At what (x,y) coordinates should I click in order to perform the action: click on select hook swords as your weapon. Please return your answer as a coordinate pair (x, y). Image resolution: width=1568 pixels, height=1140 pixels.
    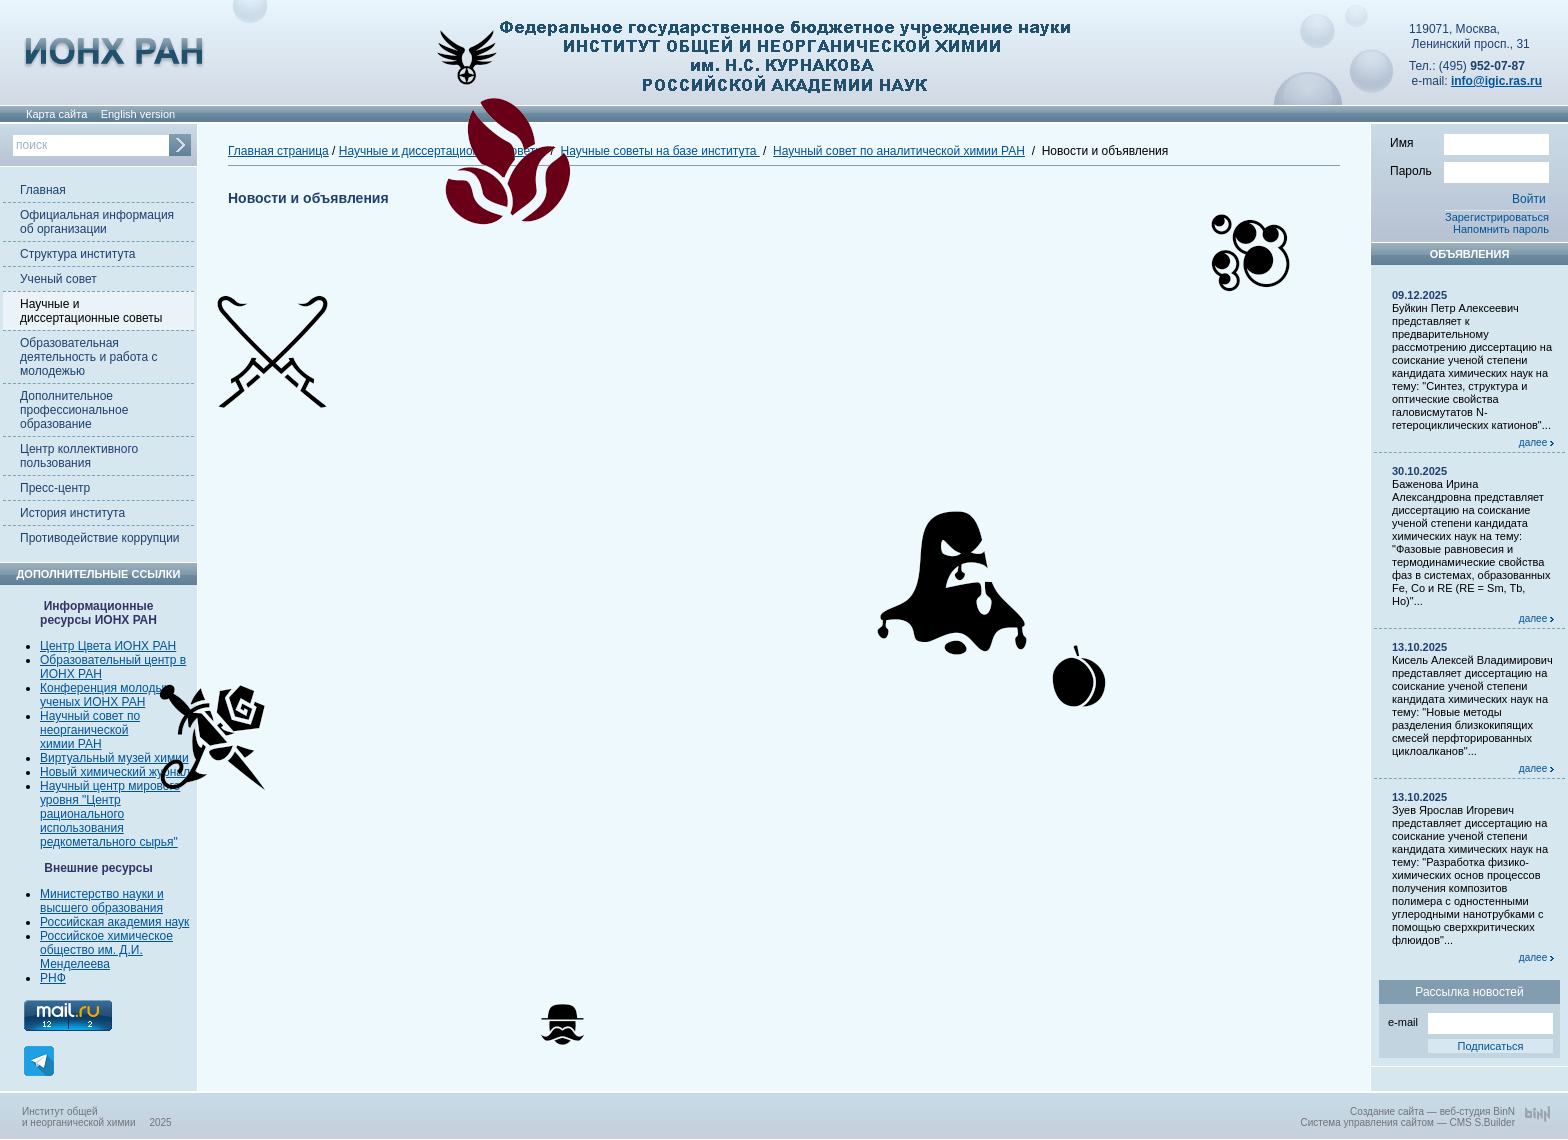
    Looking at the image, I should click on (272, 352).